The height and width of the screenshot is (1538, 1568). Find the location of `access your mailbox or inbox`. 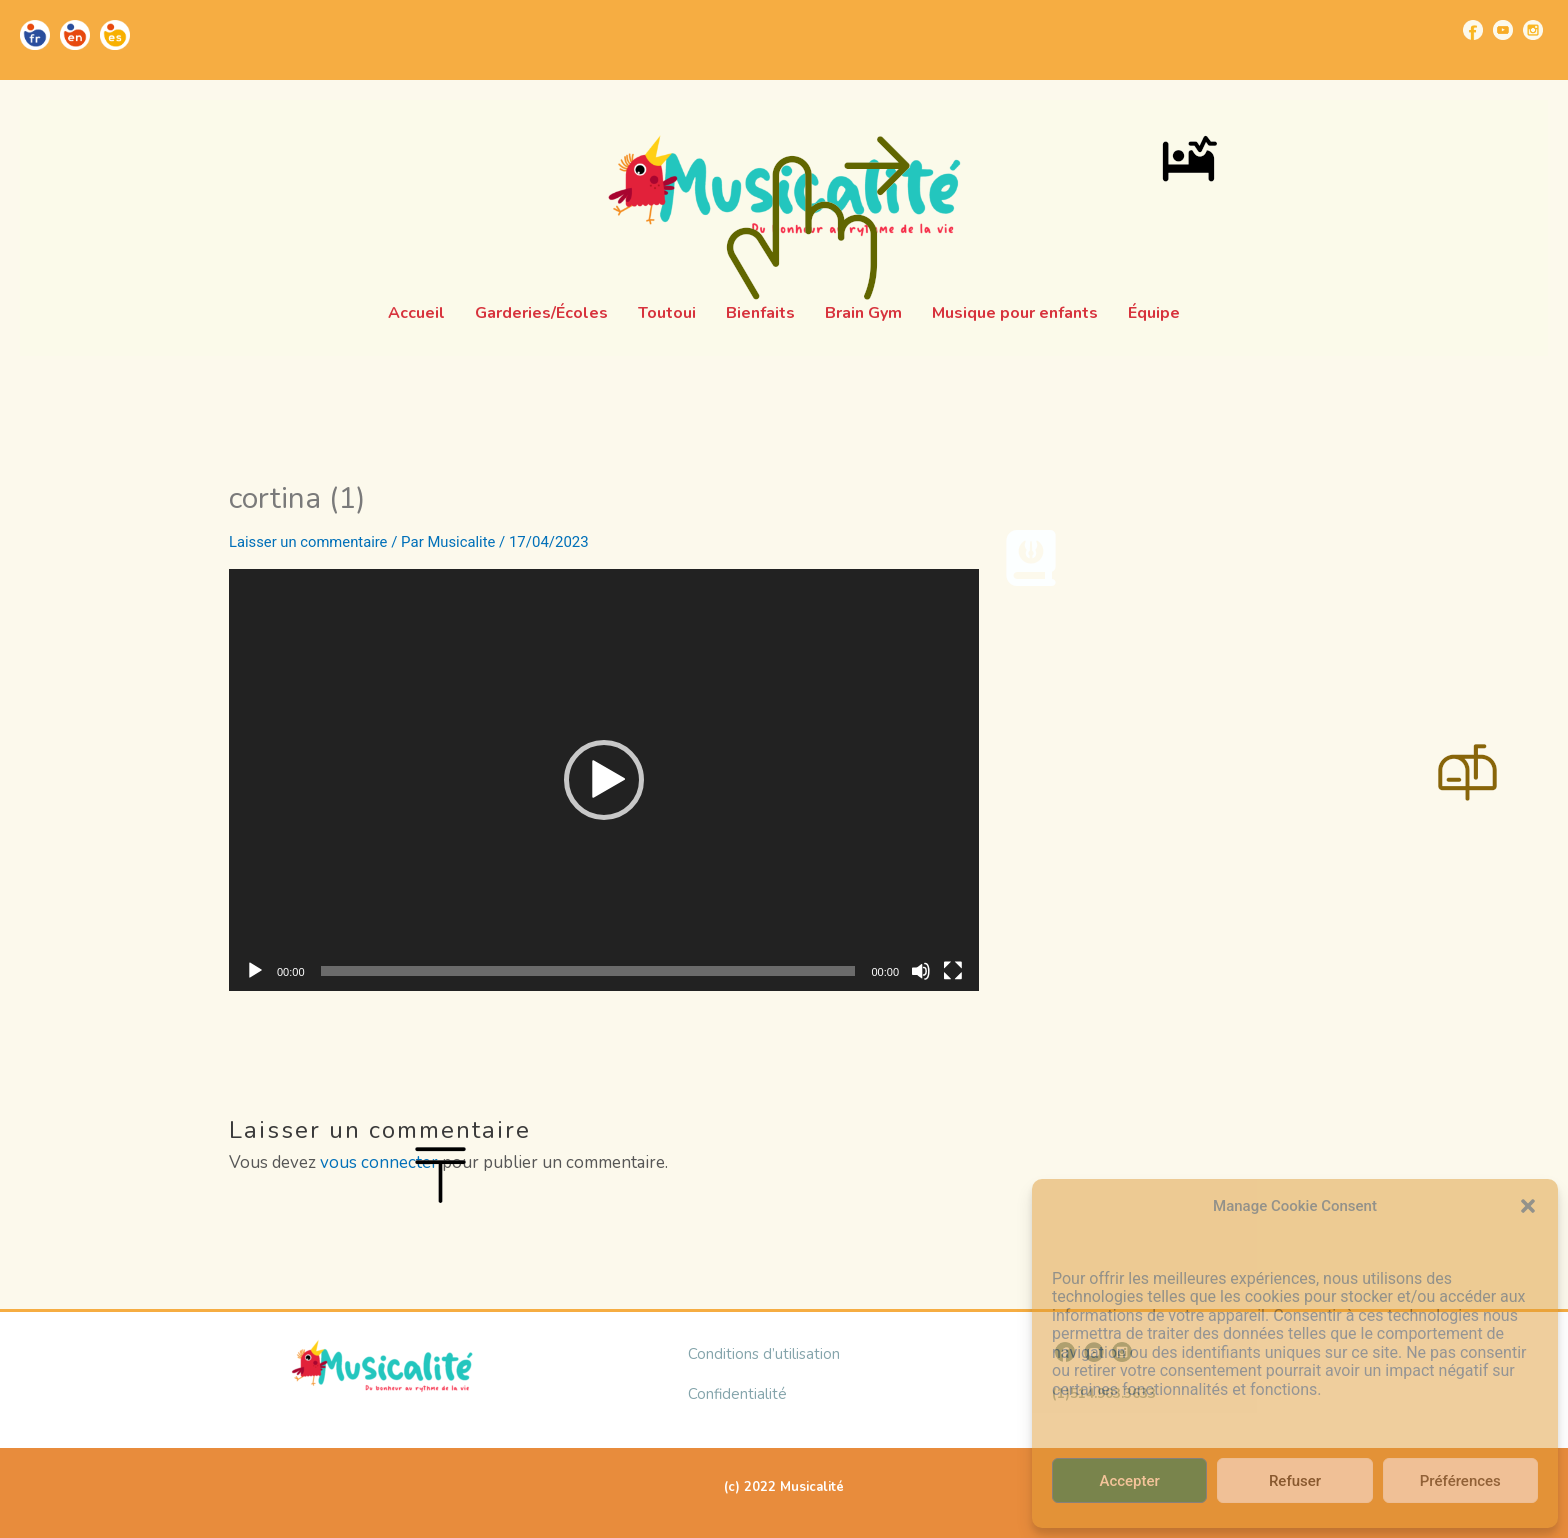

access your mailbox or inbox is located at coordinates (1467, 773).